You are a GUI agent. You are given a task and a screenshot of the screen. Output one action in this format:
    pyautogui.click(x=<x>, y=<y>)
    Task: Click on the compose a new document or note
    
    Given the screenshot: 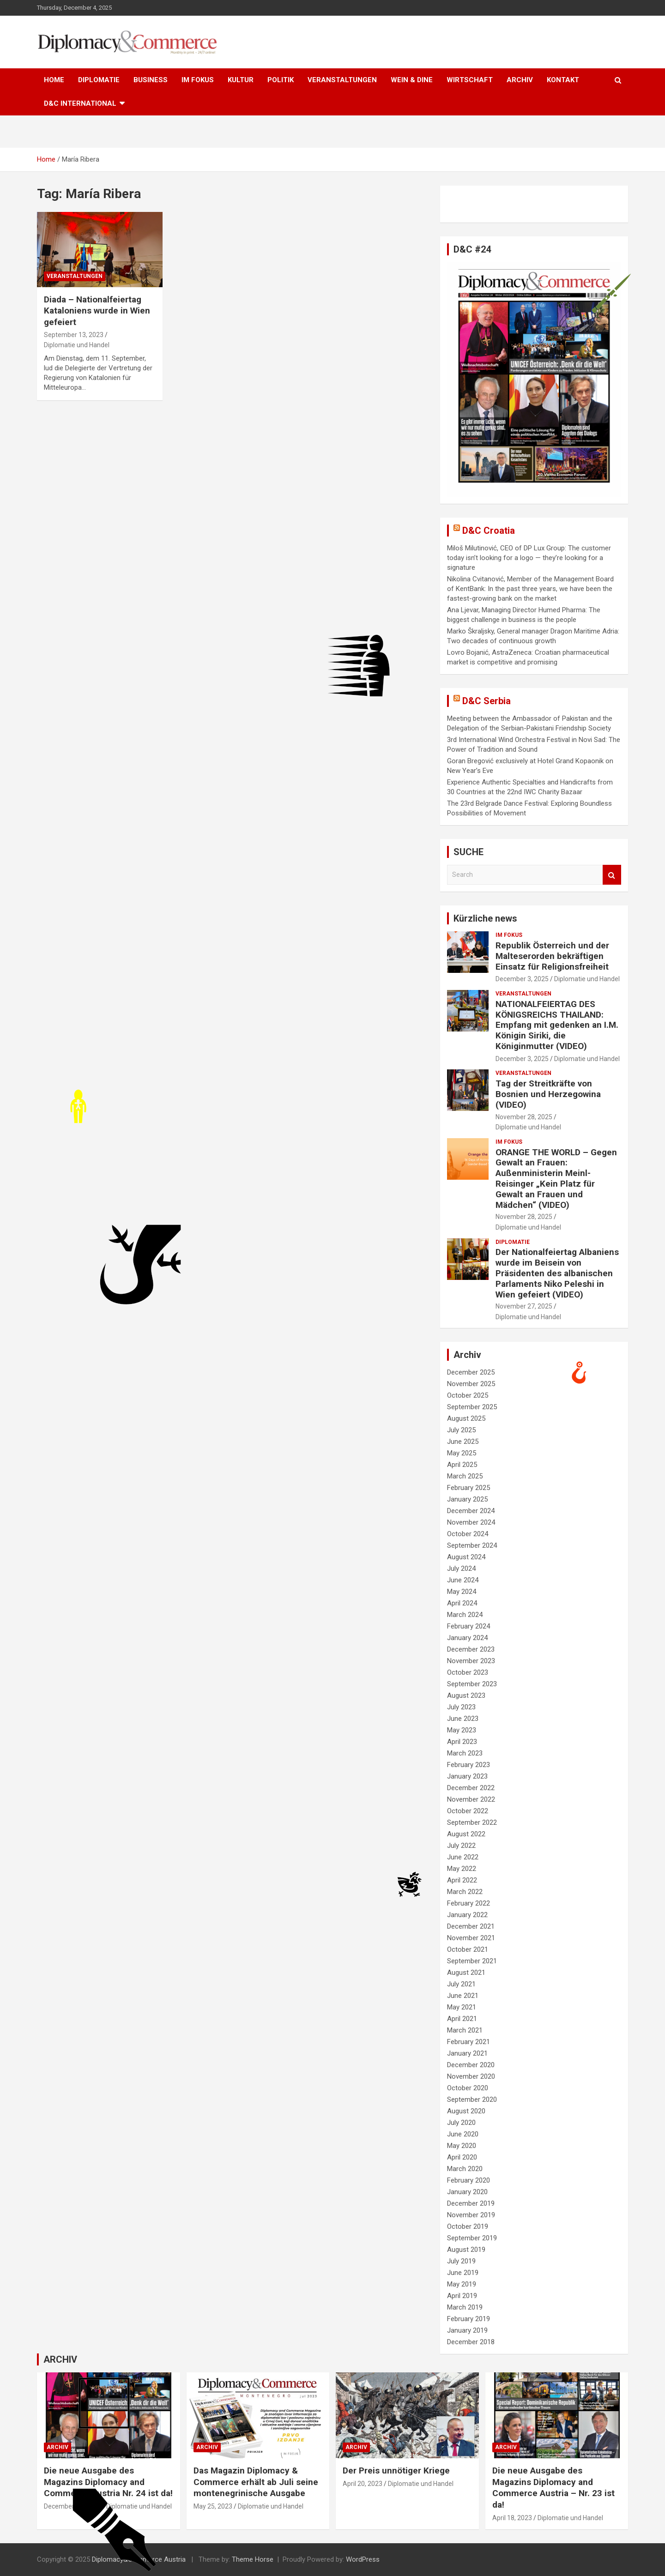 What is the action you would take?
    pyautogui.click(x=115, y=2530)
    